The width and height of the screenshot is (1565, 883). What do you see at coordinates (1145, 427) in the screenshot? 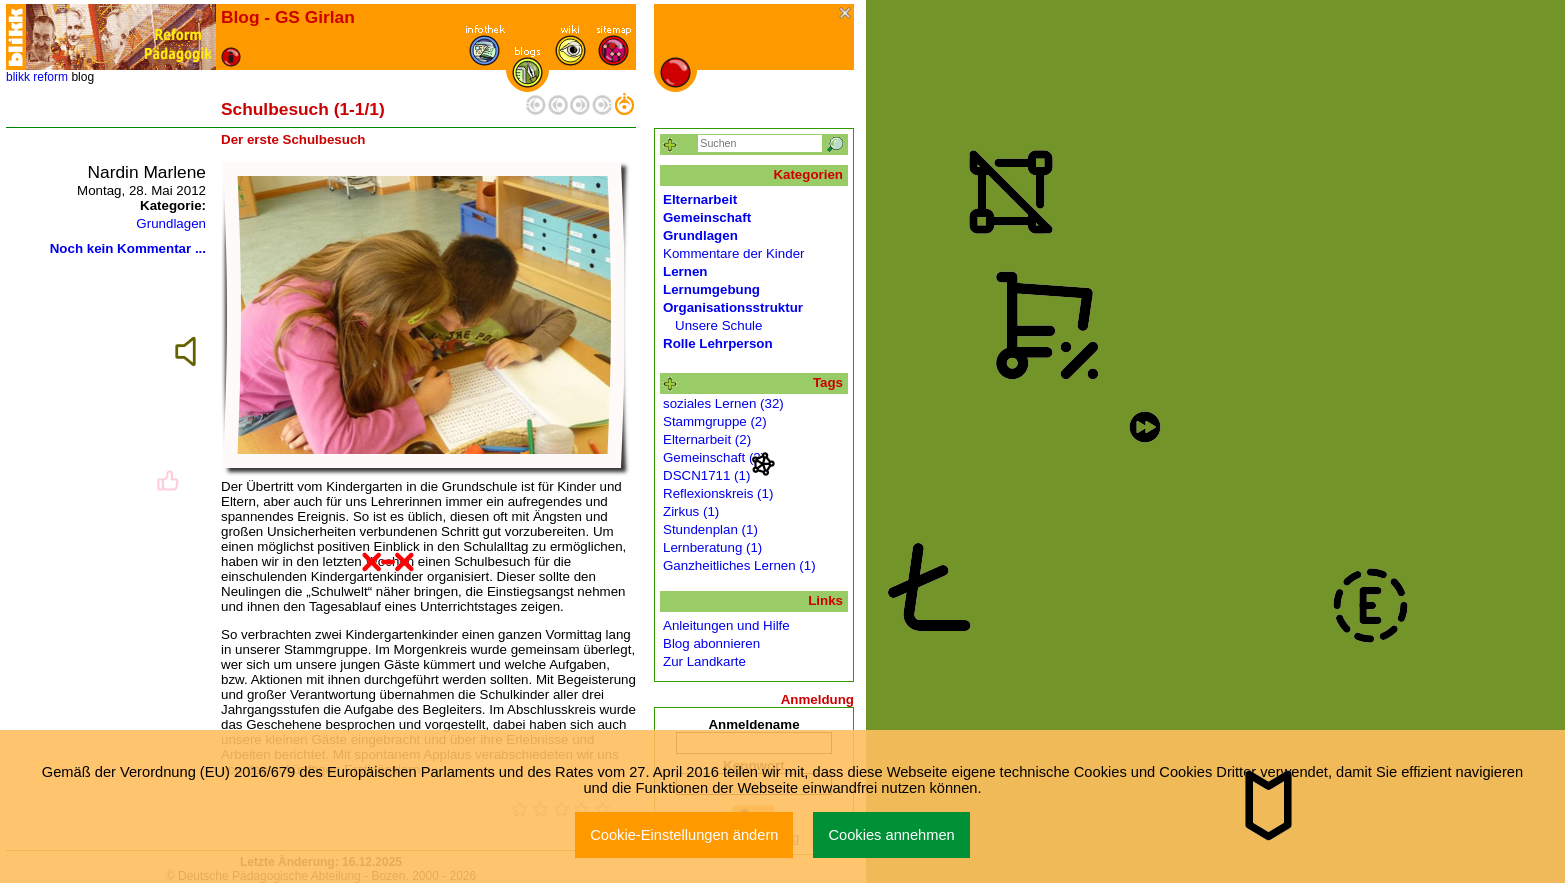
I see `skip forward to the next track` at bounding box center [1145, 427].